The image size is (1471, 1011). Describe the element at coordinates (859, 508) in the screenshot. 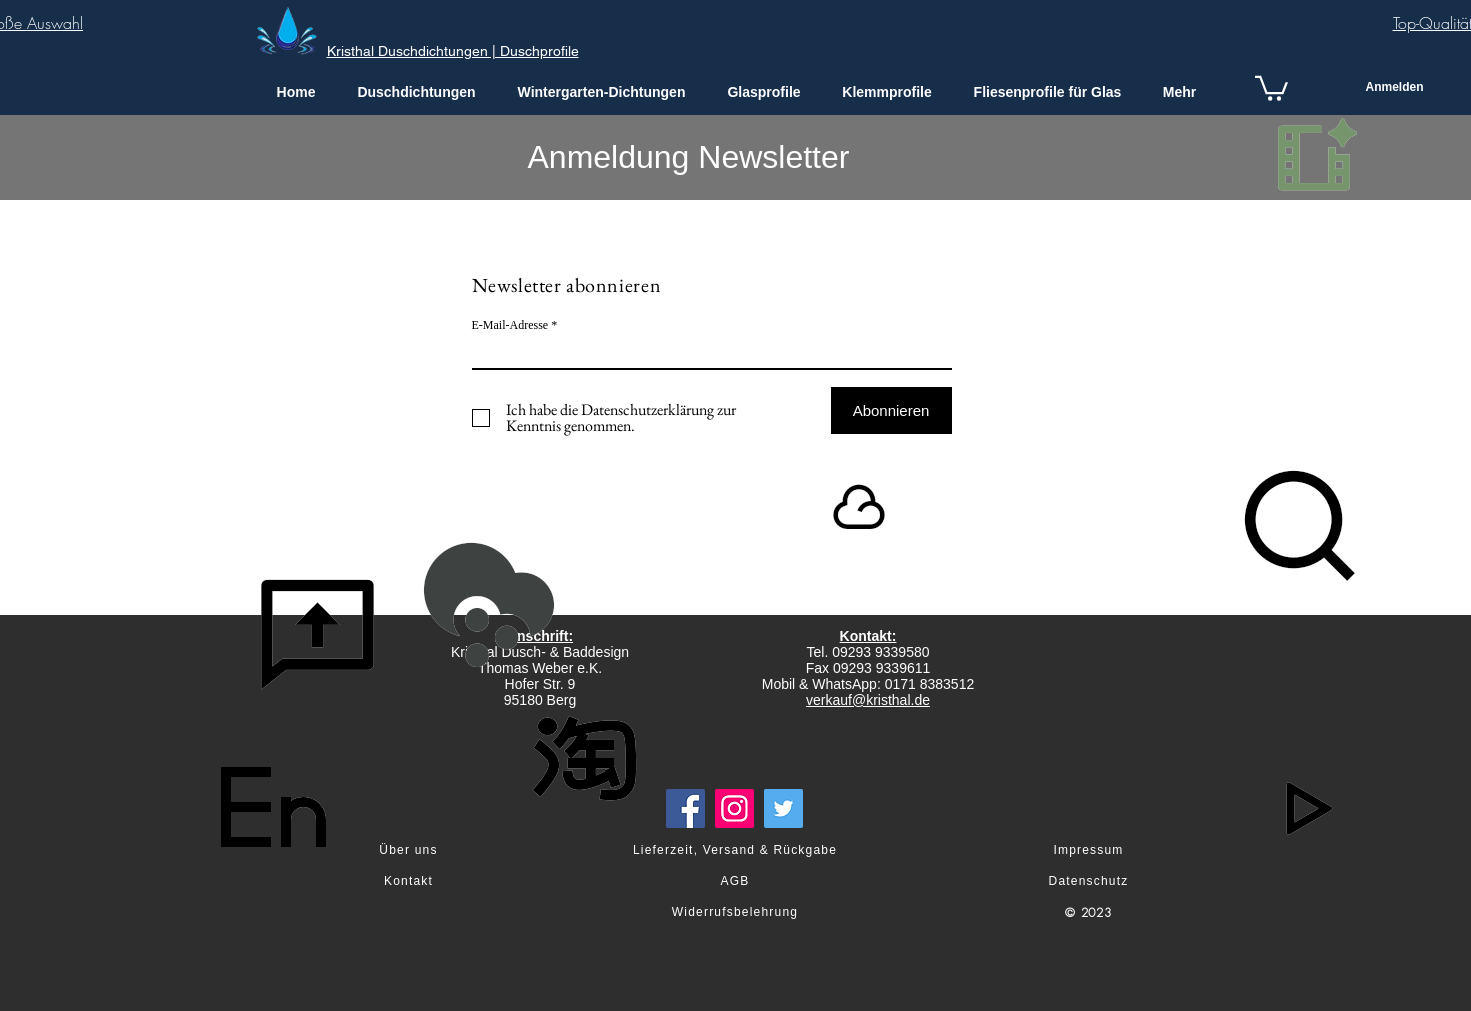

I see `cloud storage or sync status` at that location.